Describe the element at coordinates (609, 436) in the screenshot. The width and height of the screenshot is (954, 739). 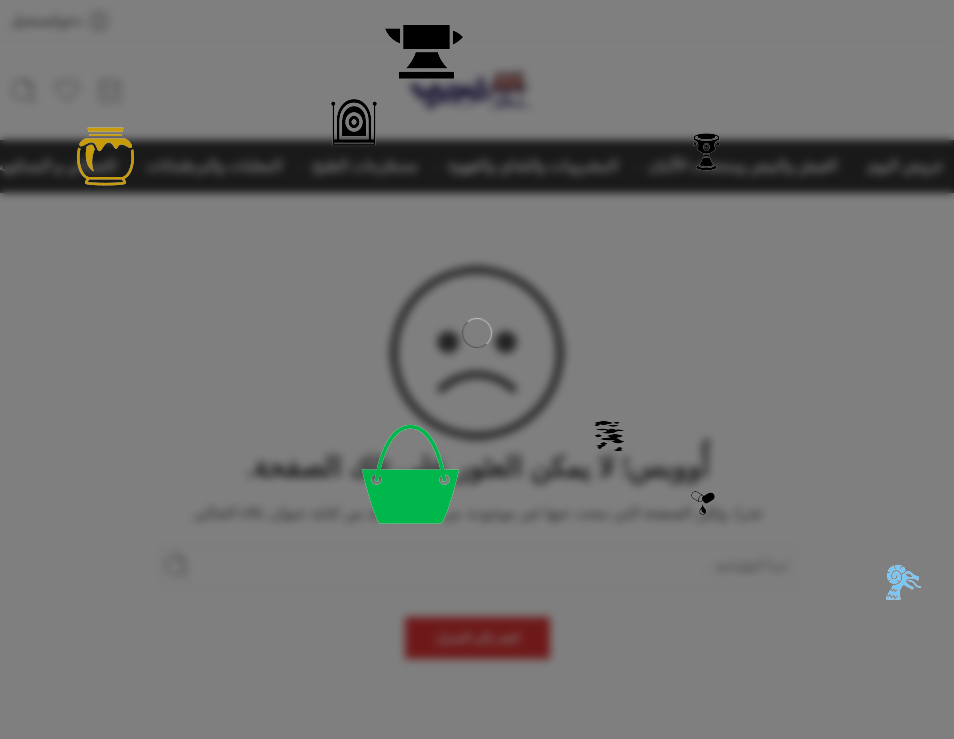
I see `indicates foggy weather conditions` at that location.